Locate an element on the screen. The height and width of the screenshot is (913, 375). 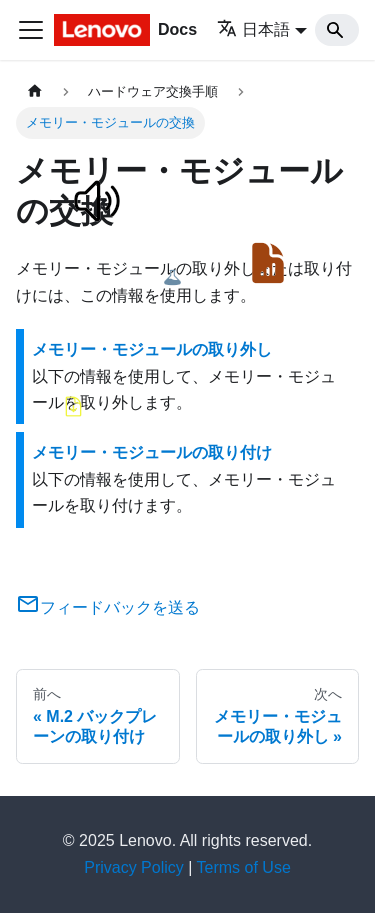
download a document or file is located at coordinates (73, 406).